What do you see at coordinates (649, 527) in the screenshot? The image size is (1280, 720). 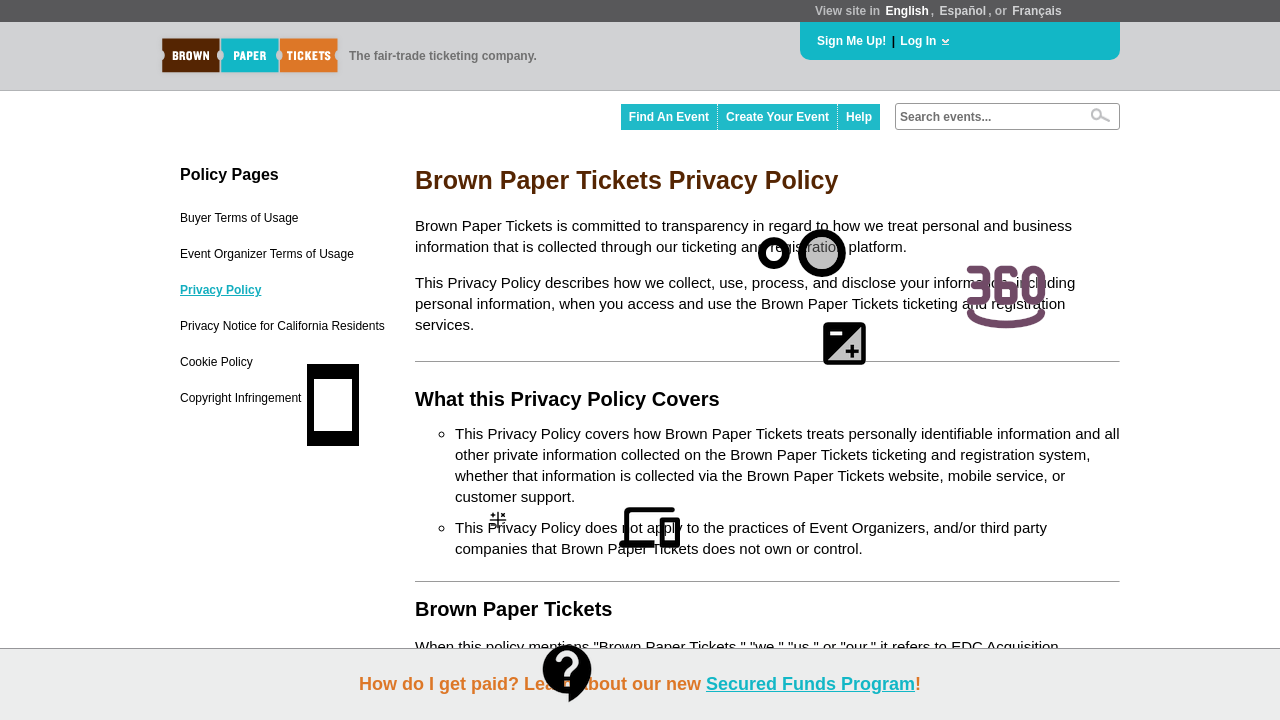 I see `view connected devices` at bounding box center [649, 527].